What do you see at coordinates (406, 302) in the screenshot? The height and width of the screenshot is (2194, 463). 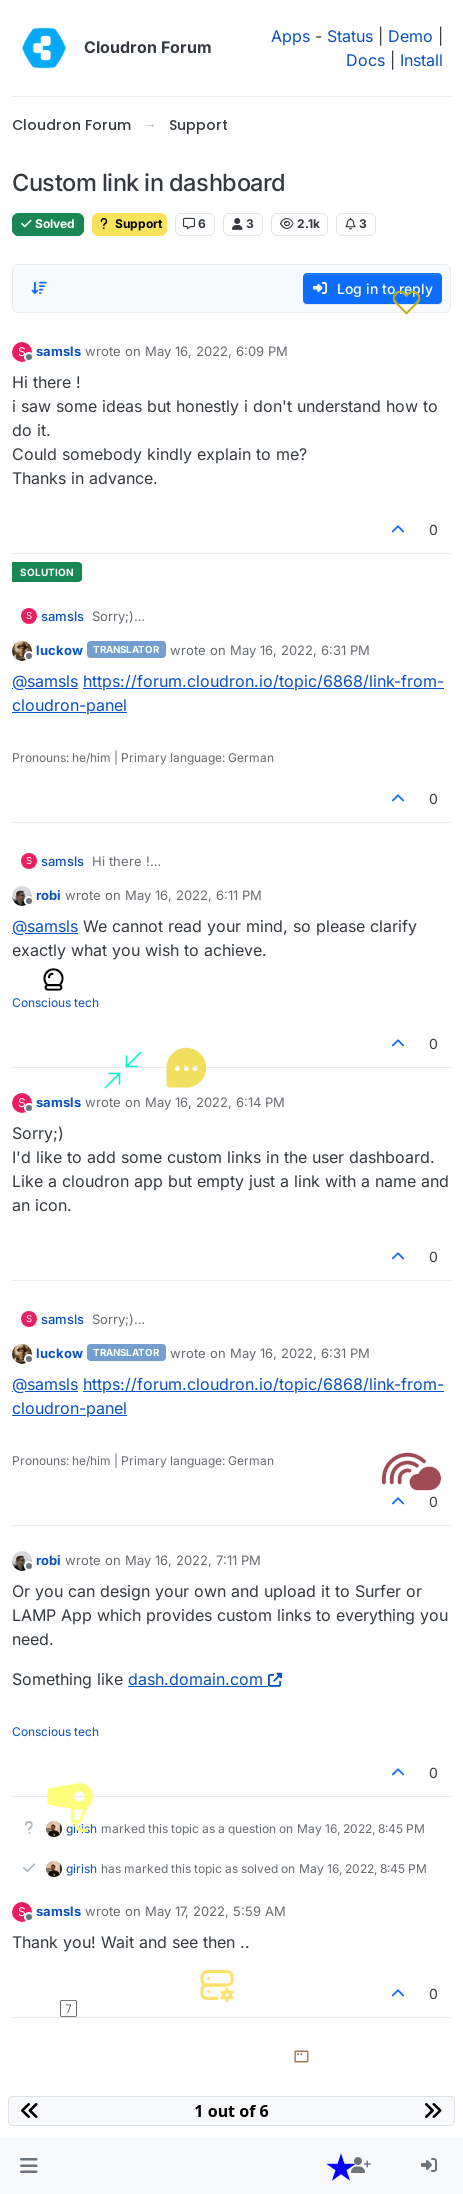 I see `add to favorites` at bounding box center [406, 302].